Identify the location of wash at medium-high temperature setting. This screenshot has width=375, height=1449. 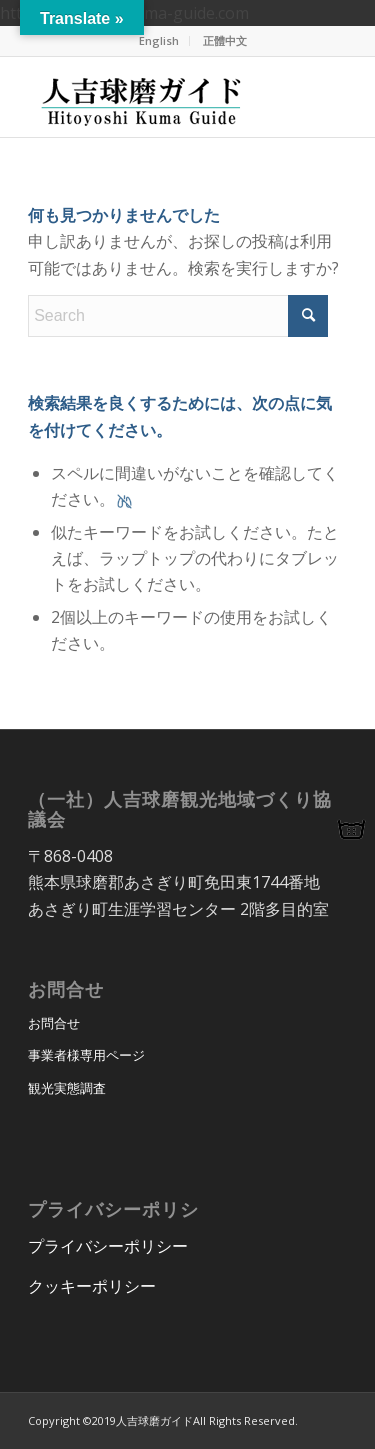
(351, 829).